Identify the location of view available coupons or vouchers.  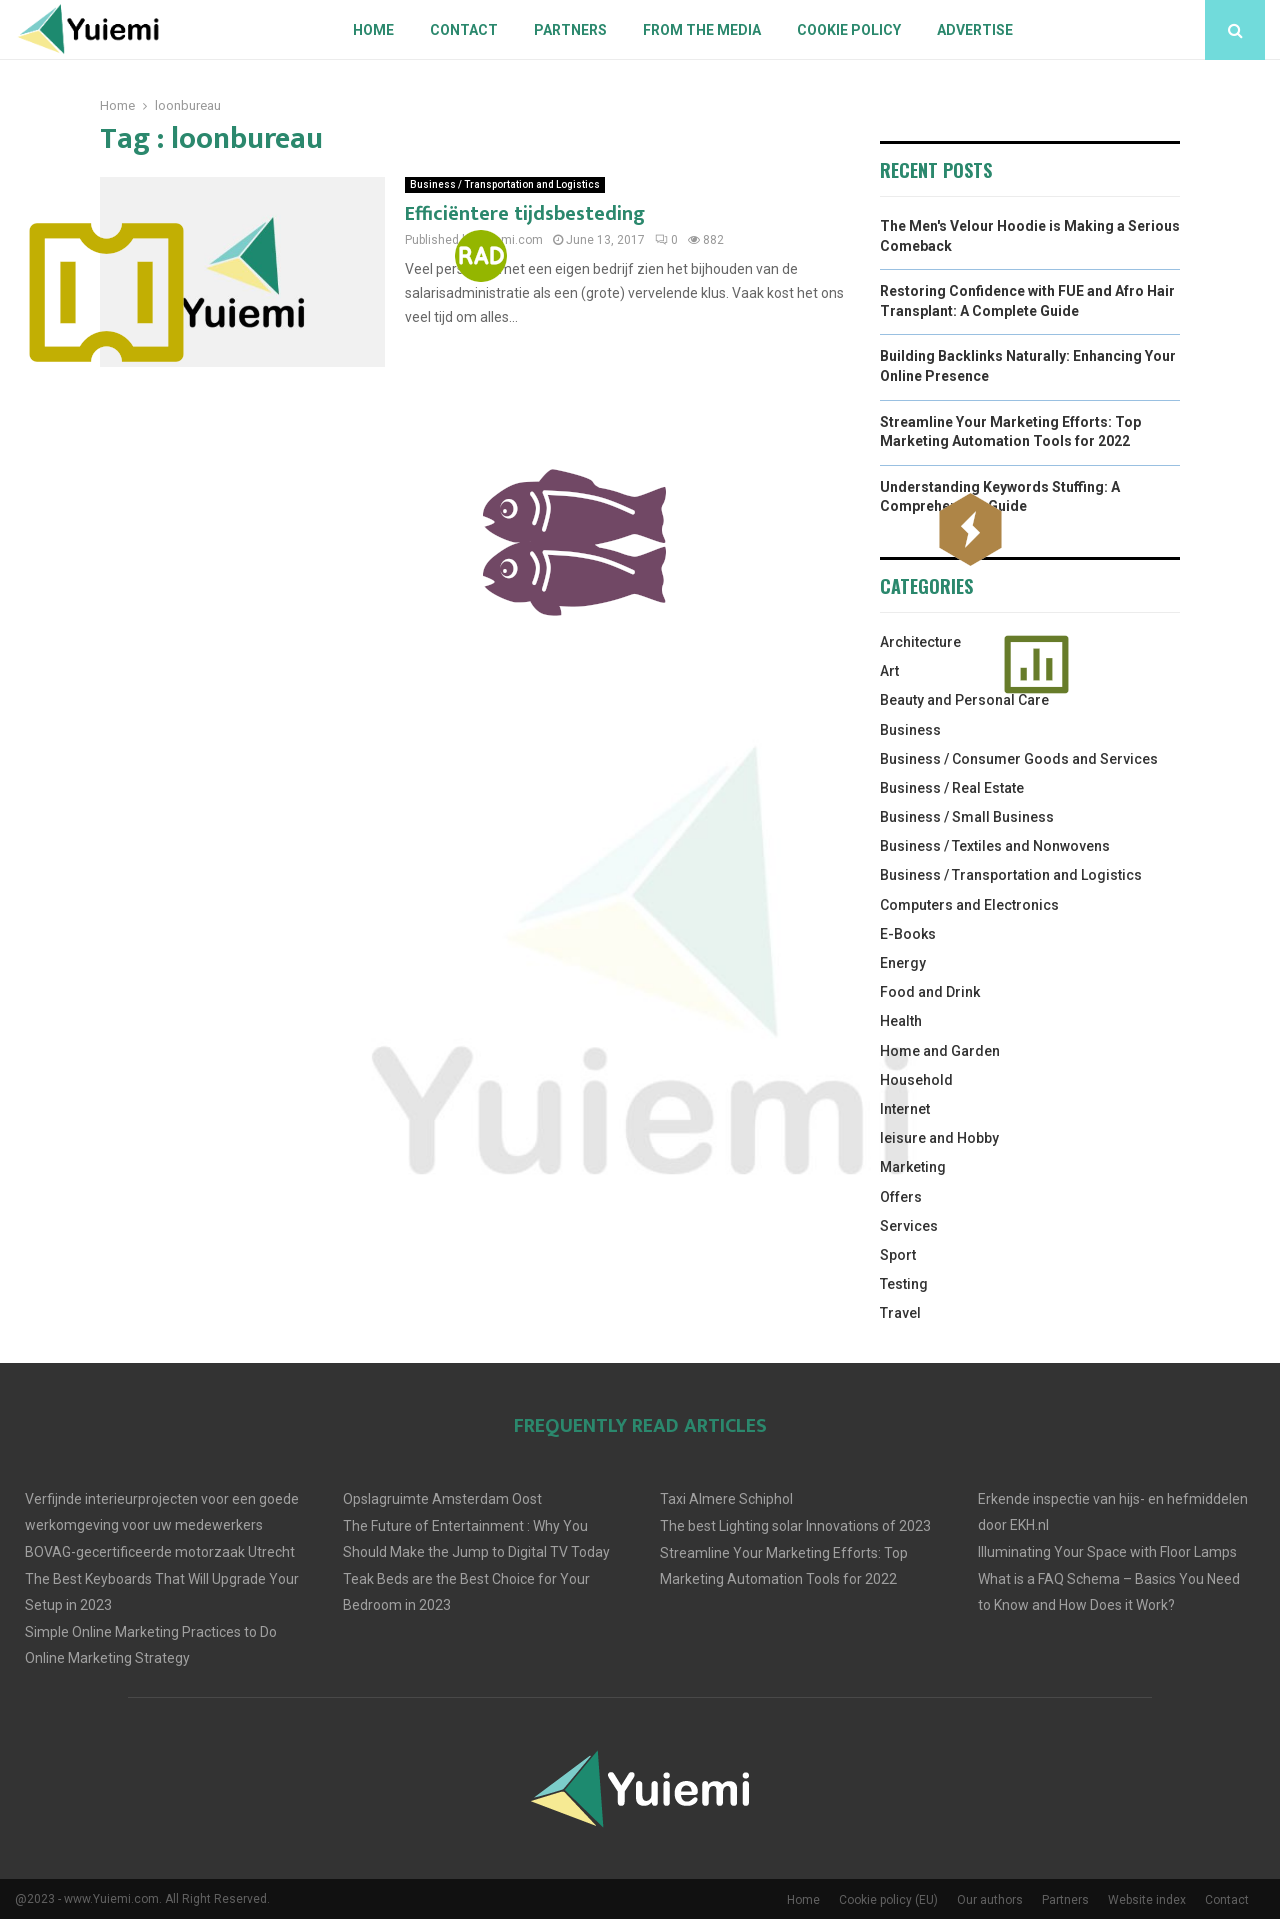
(106, 292).